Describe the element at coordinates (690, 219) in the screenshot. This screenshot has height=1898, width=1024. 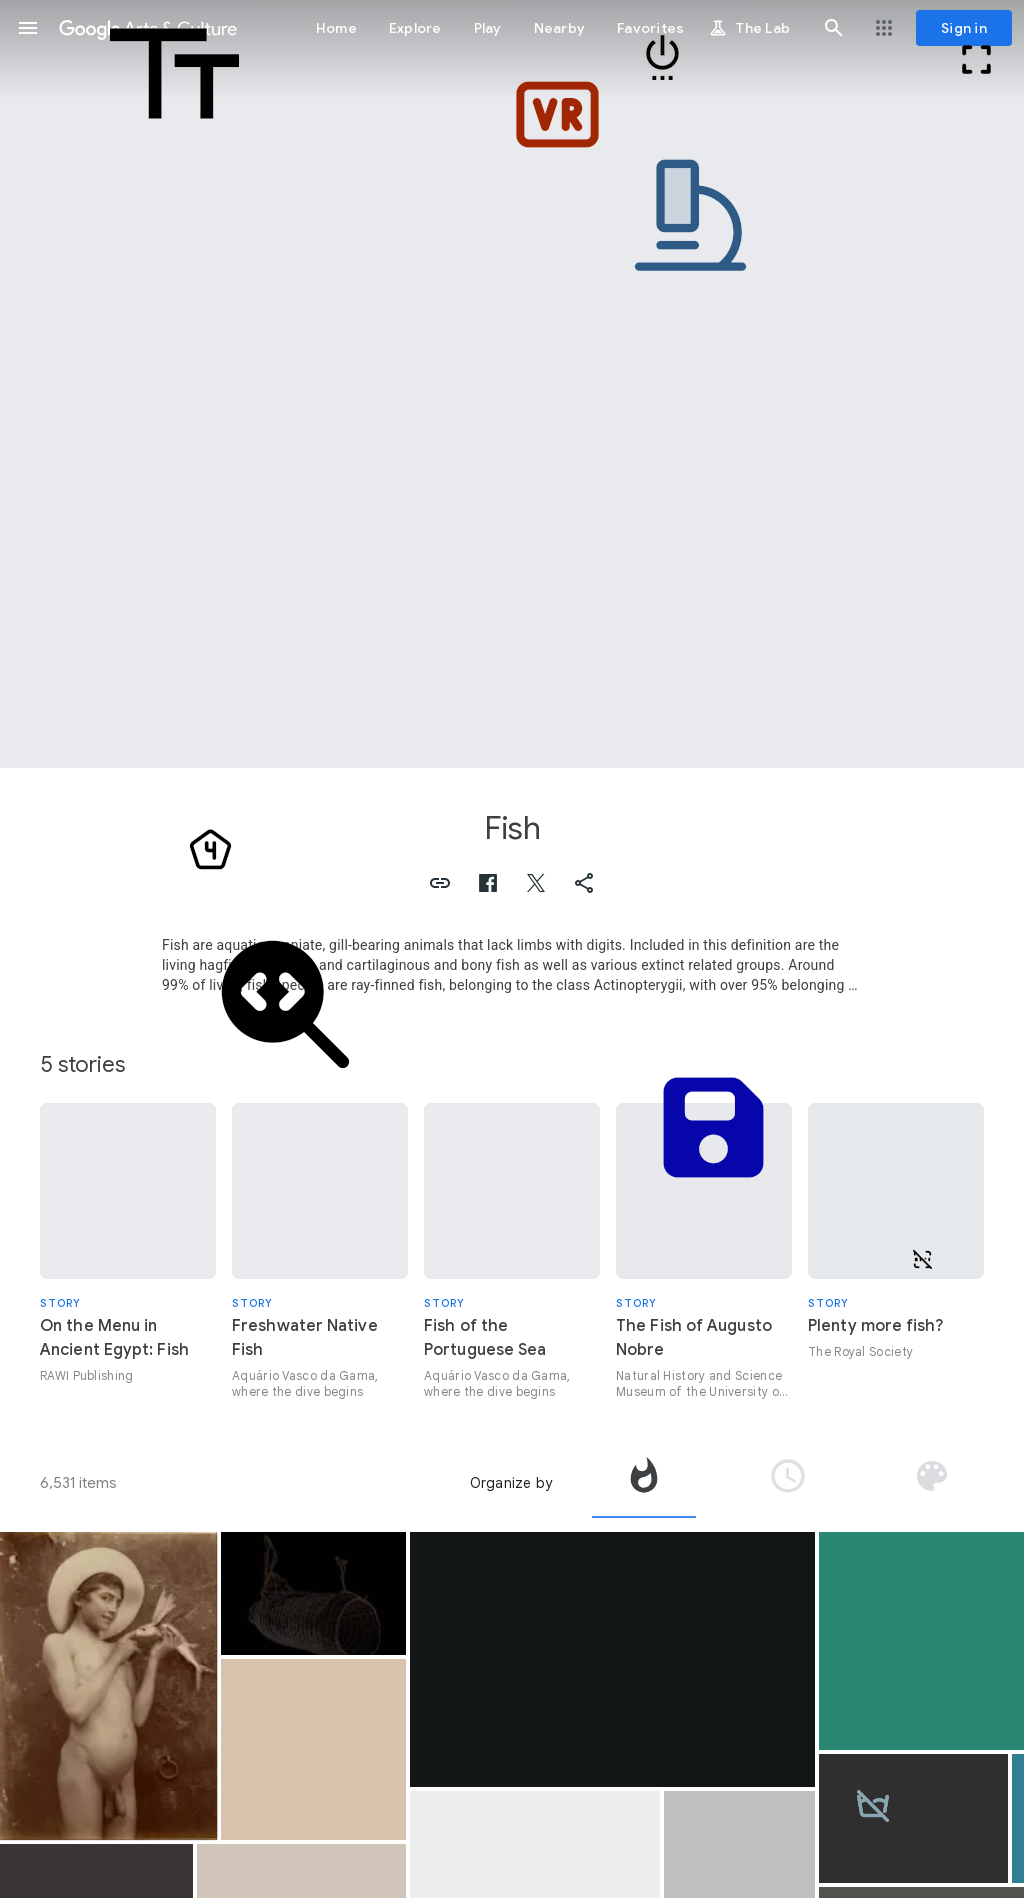
I see `access research or scientific tools` at that location.